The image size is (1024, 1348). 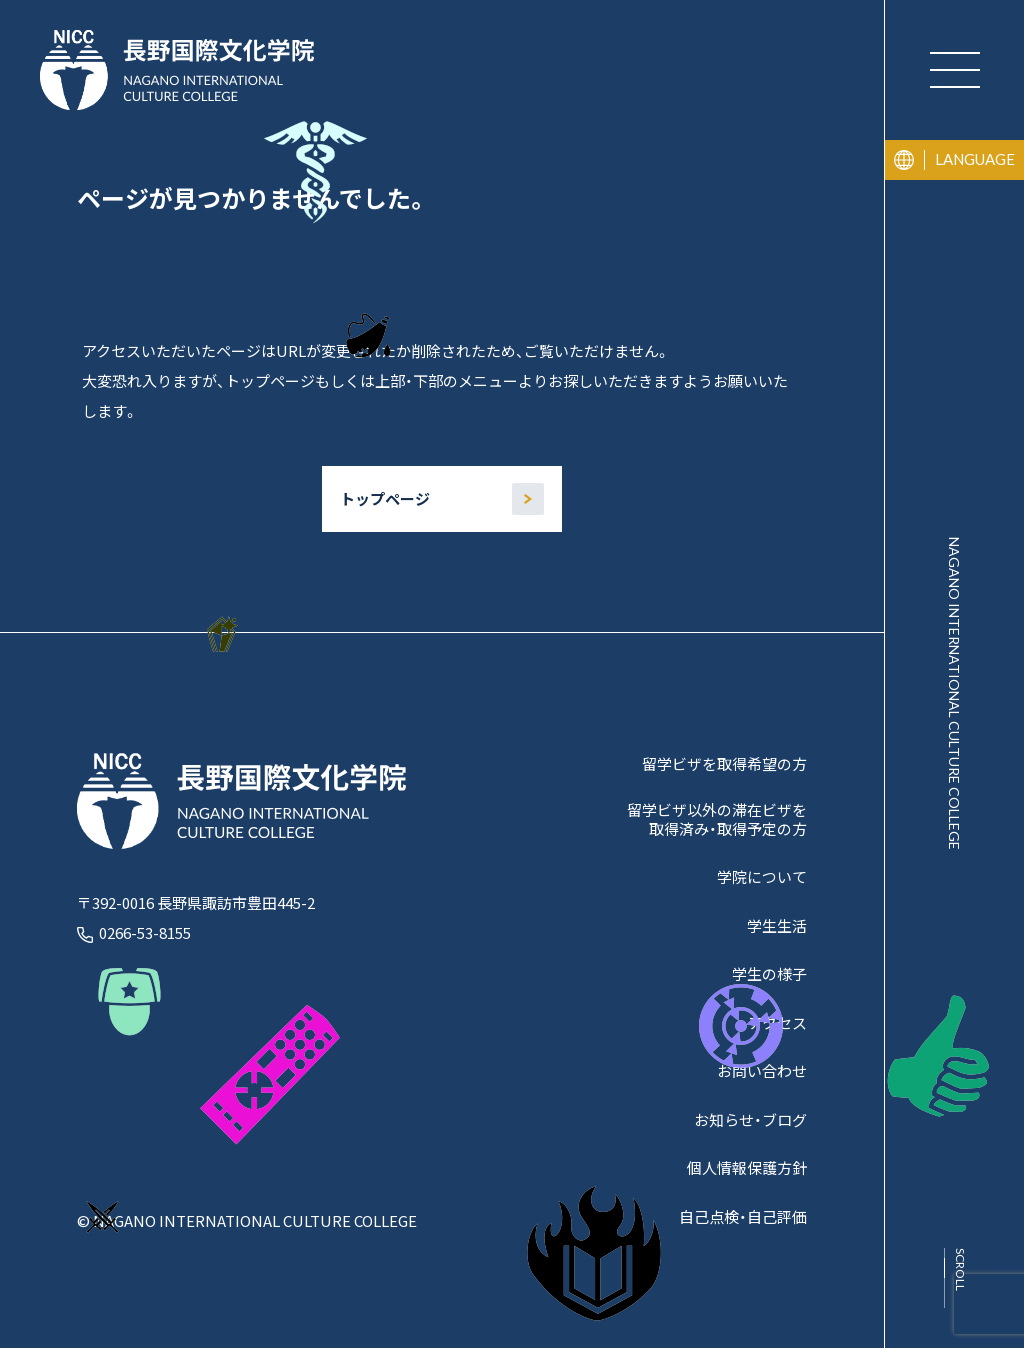 What do you see at coordinates (594, 1253) in the screenshot?
I see `destroy or permanently delete a document` at bounding box center [594, 1253].